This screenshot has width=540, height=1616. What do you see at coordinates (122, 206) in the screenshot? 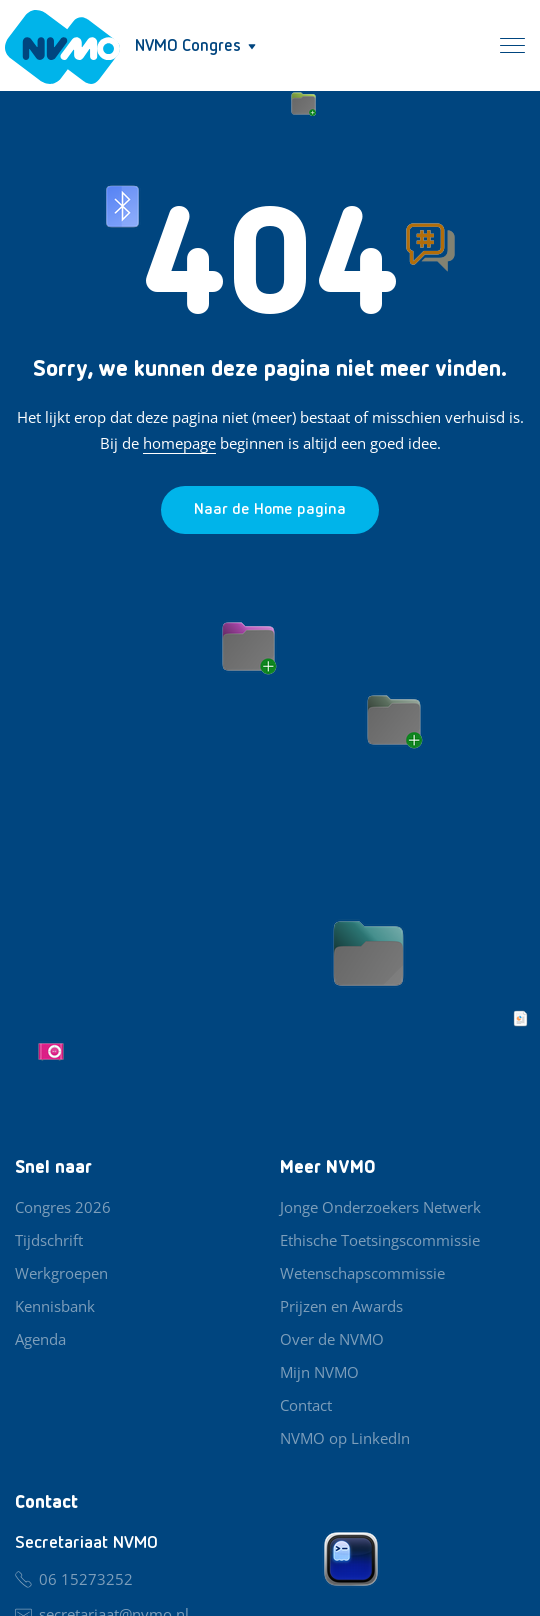
I see `indicates bluetooth is active and connected` at bounding box center [122, 206].